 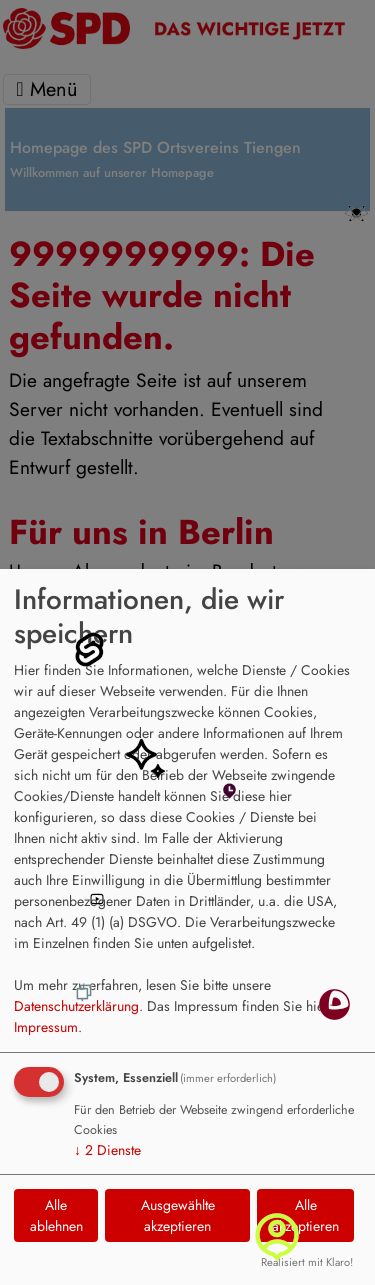 What do you see at coordinates (356, 213) in the screenshot?
I see `proteus software logo` at bounding box center [356, 213].